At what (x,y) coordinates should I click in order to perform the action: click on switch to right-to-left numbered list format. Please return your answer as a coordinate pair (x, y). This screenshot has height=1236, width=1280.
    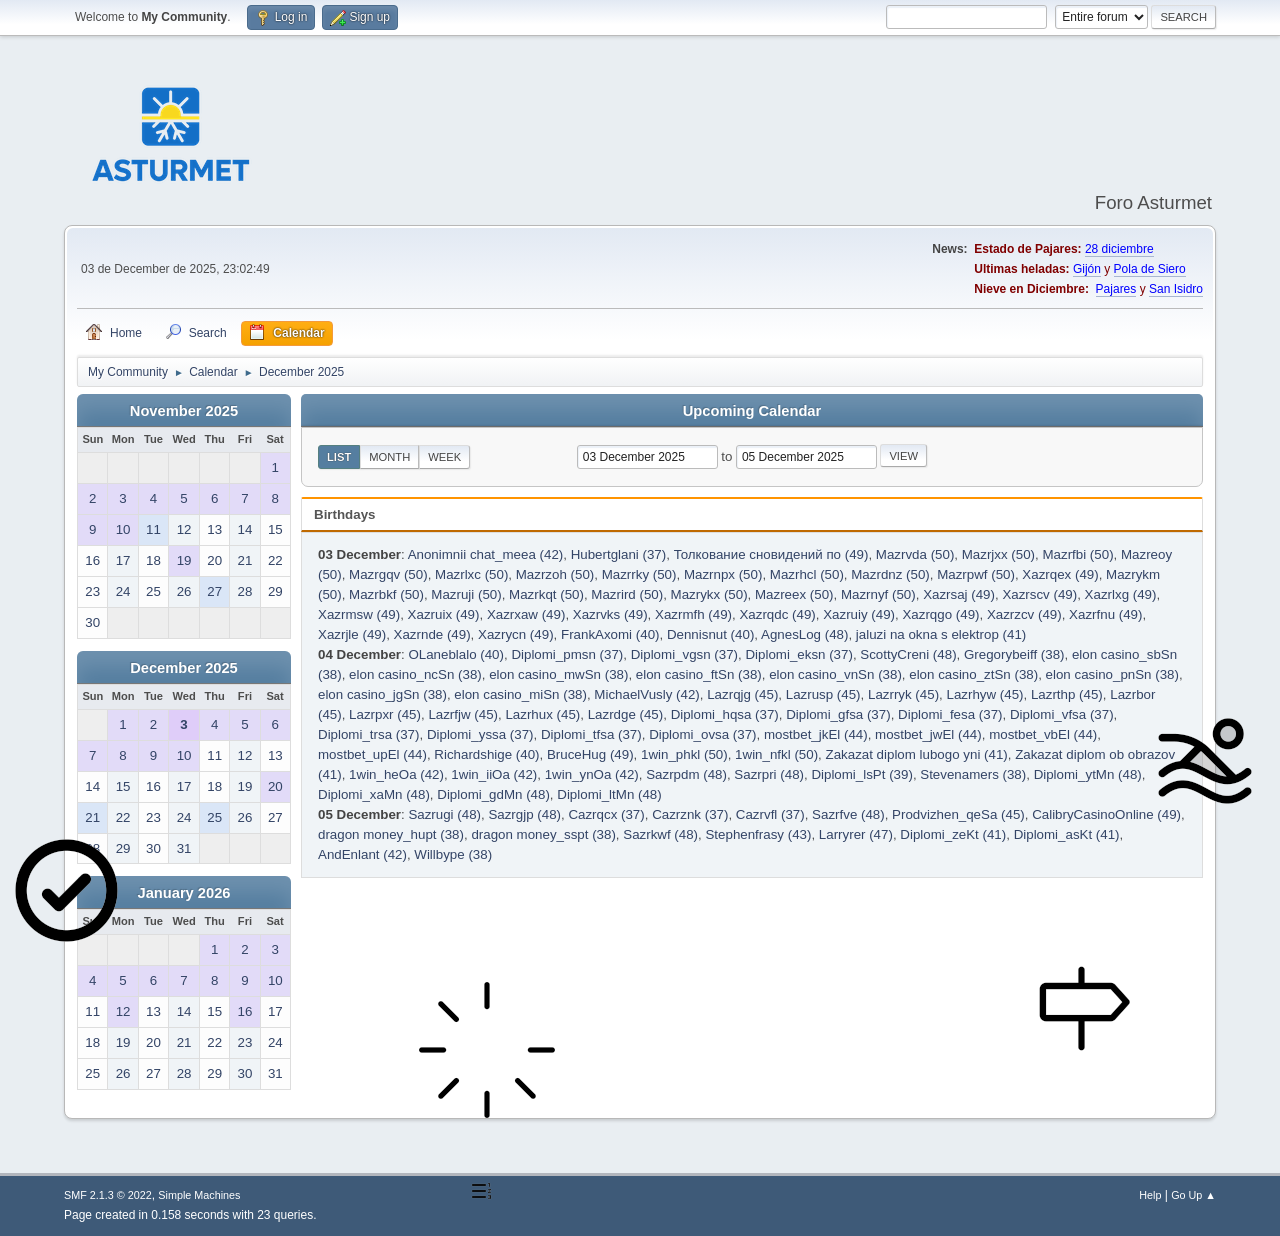
    Looking at the image, I should click on (482, 1191).